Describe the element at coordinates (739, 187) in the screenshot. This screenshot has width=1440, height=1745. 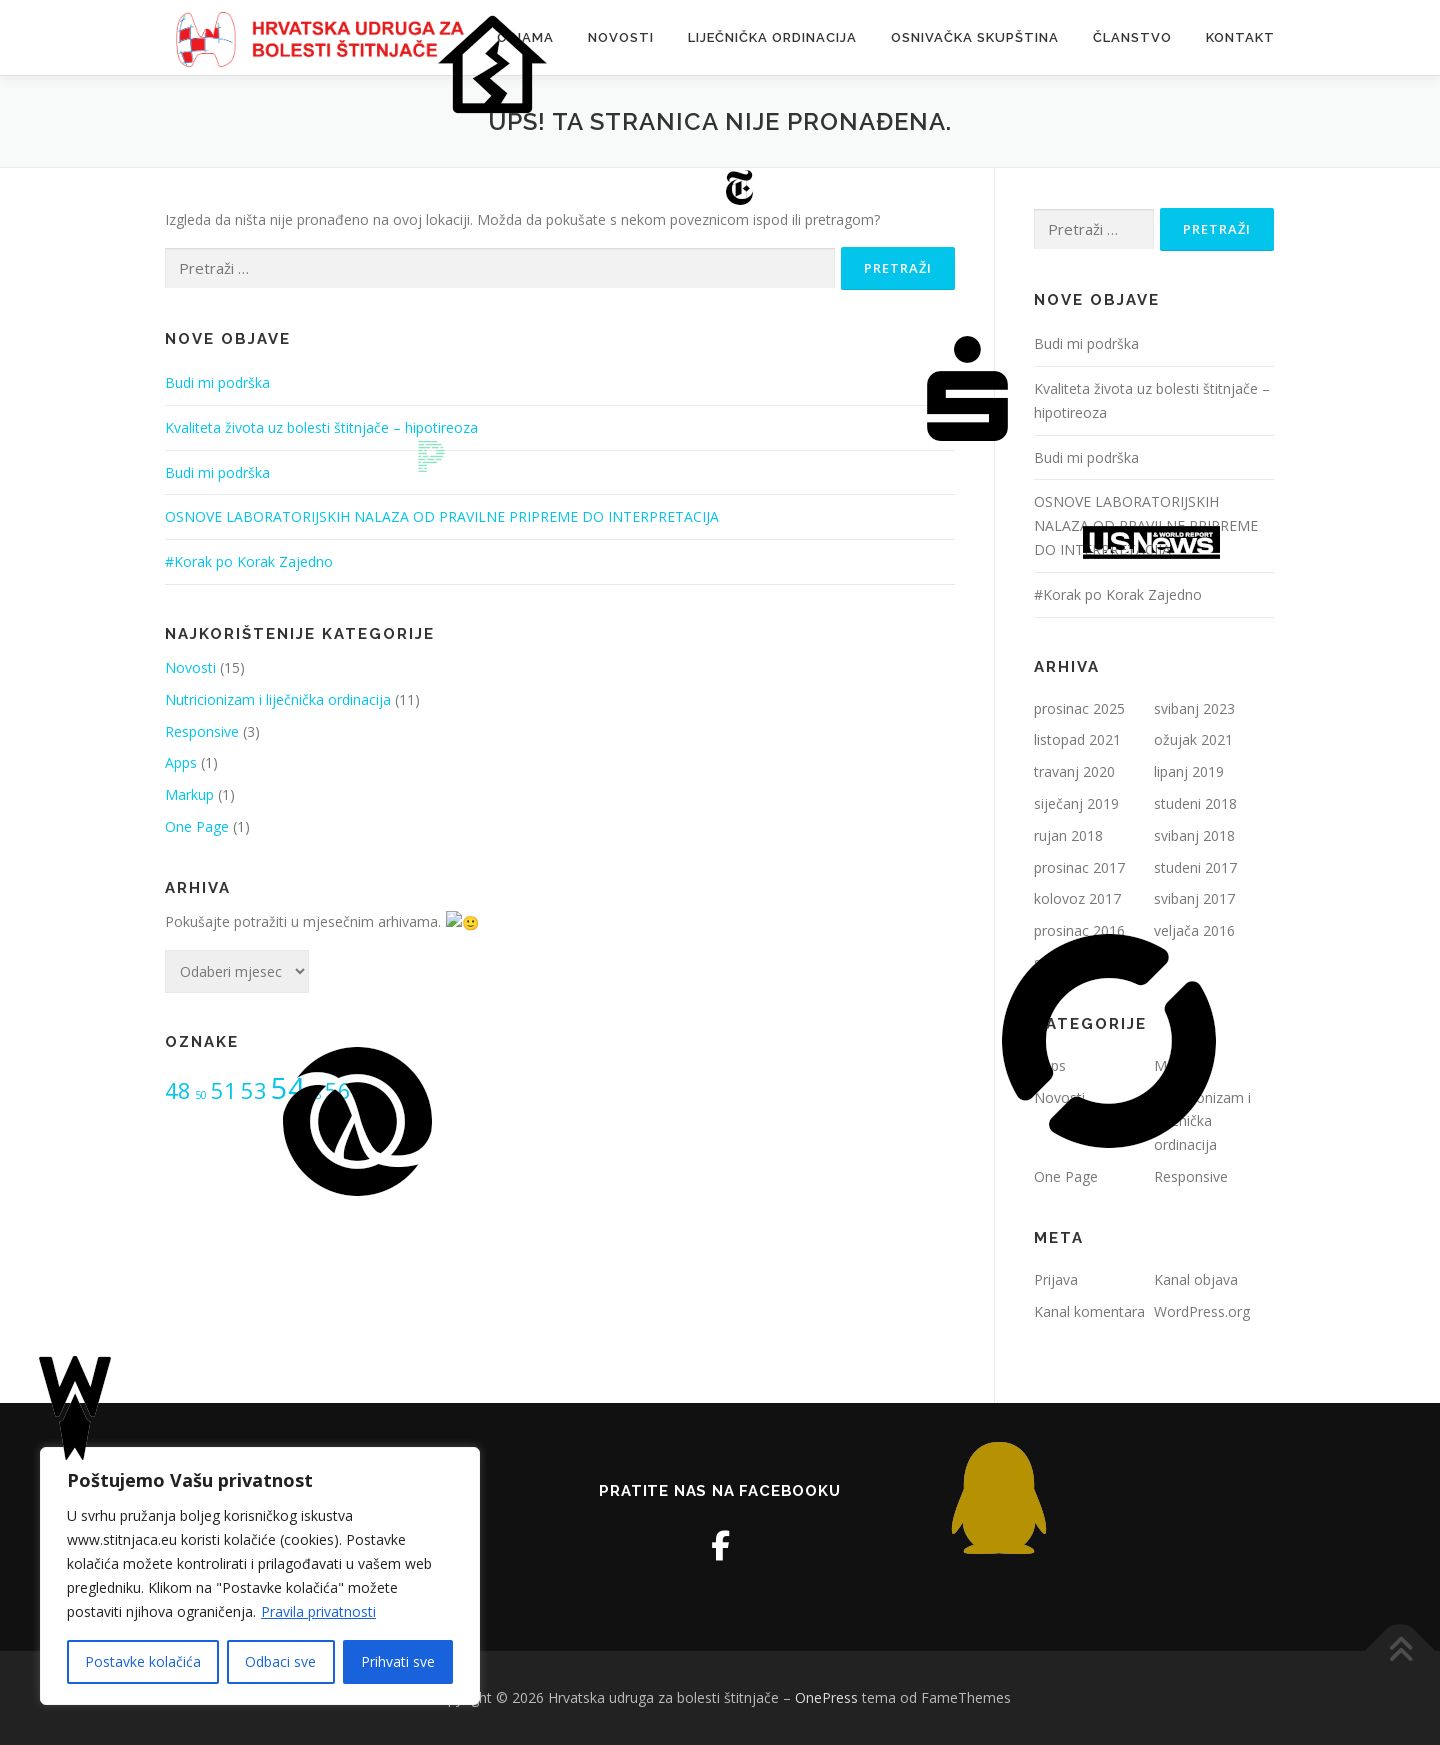
I see `open the new york times app` at that location.